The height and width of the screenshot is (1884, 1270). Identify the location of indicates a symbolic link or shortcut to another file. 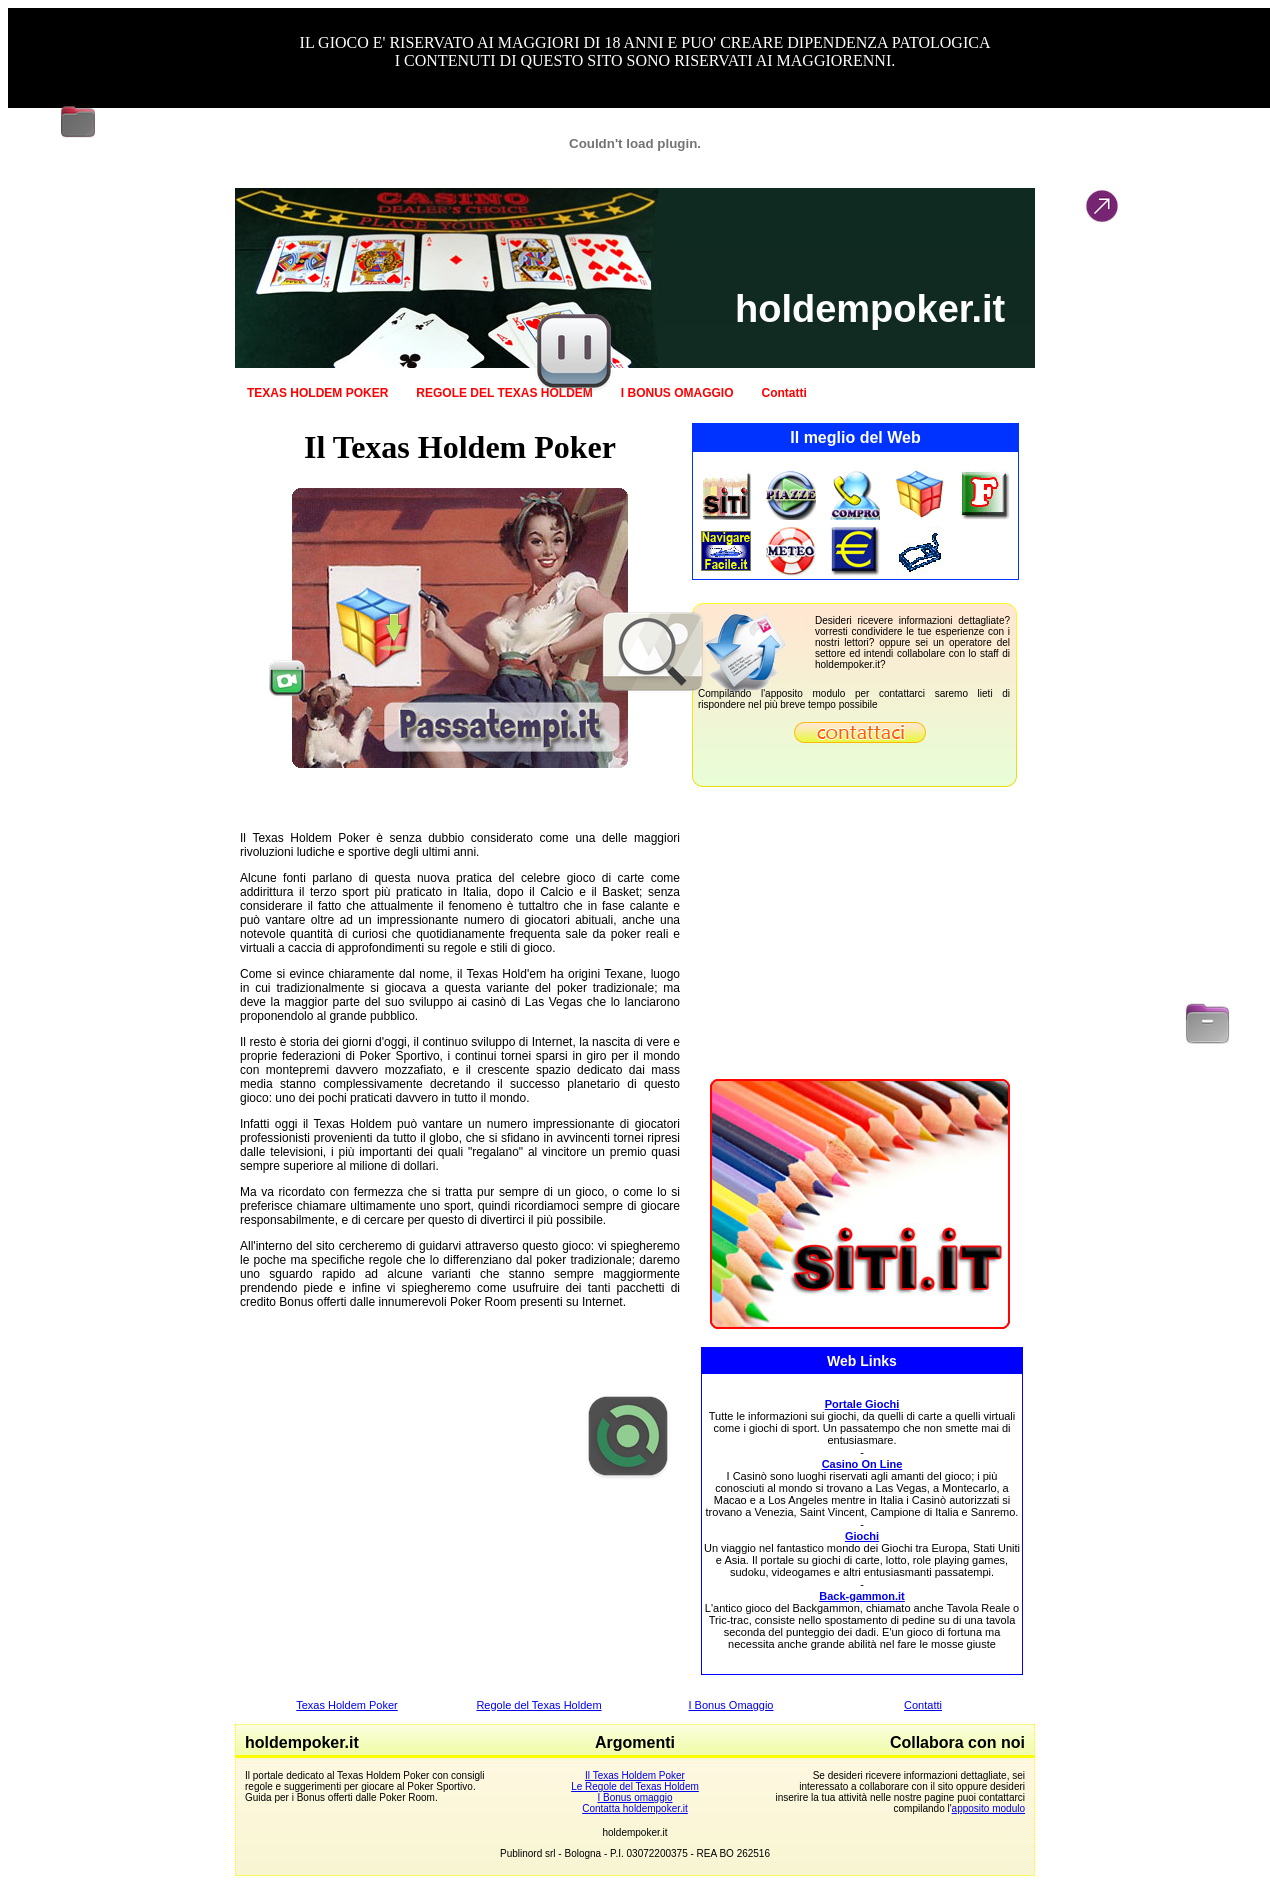
(1102, 206).